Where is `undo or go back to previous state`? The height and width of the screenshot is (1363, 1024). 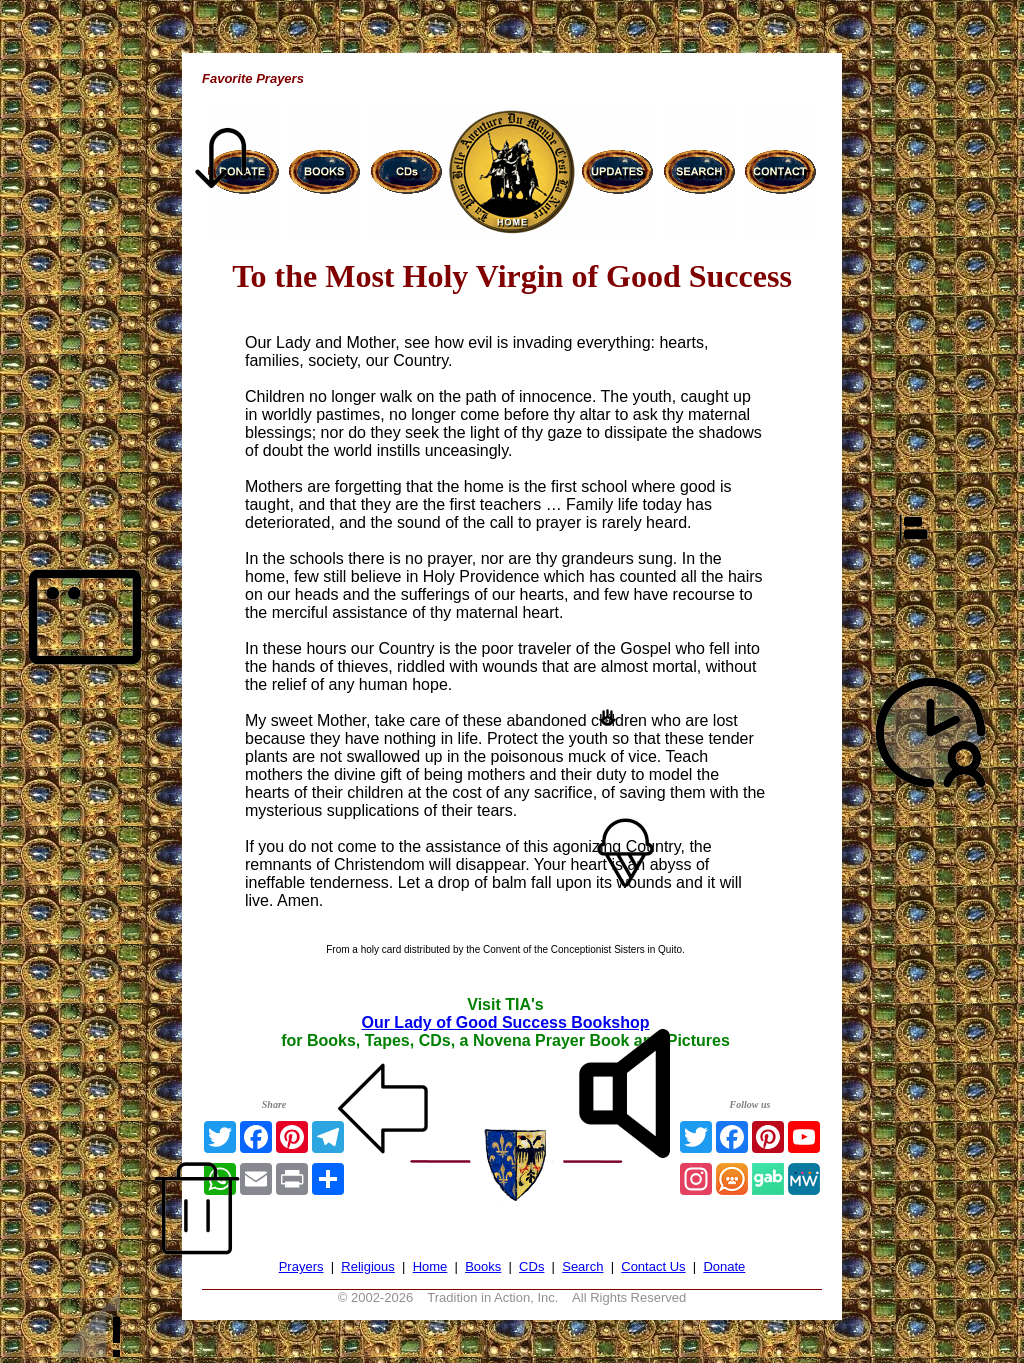 undo or go back to previous state is located at coordinates (223, 158).